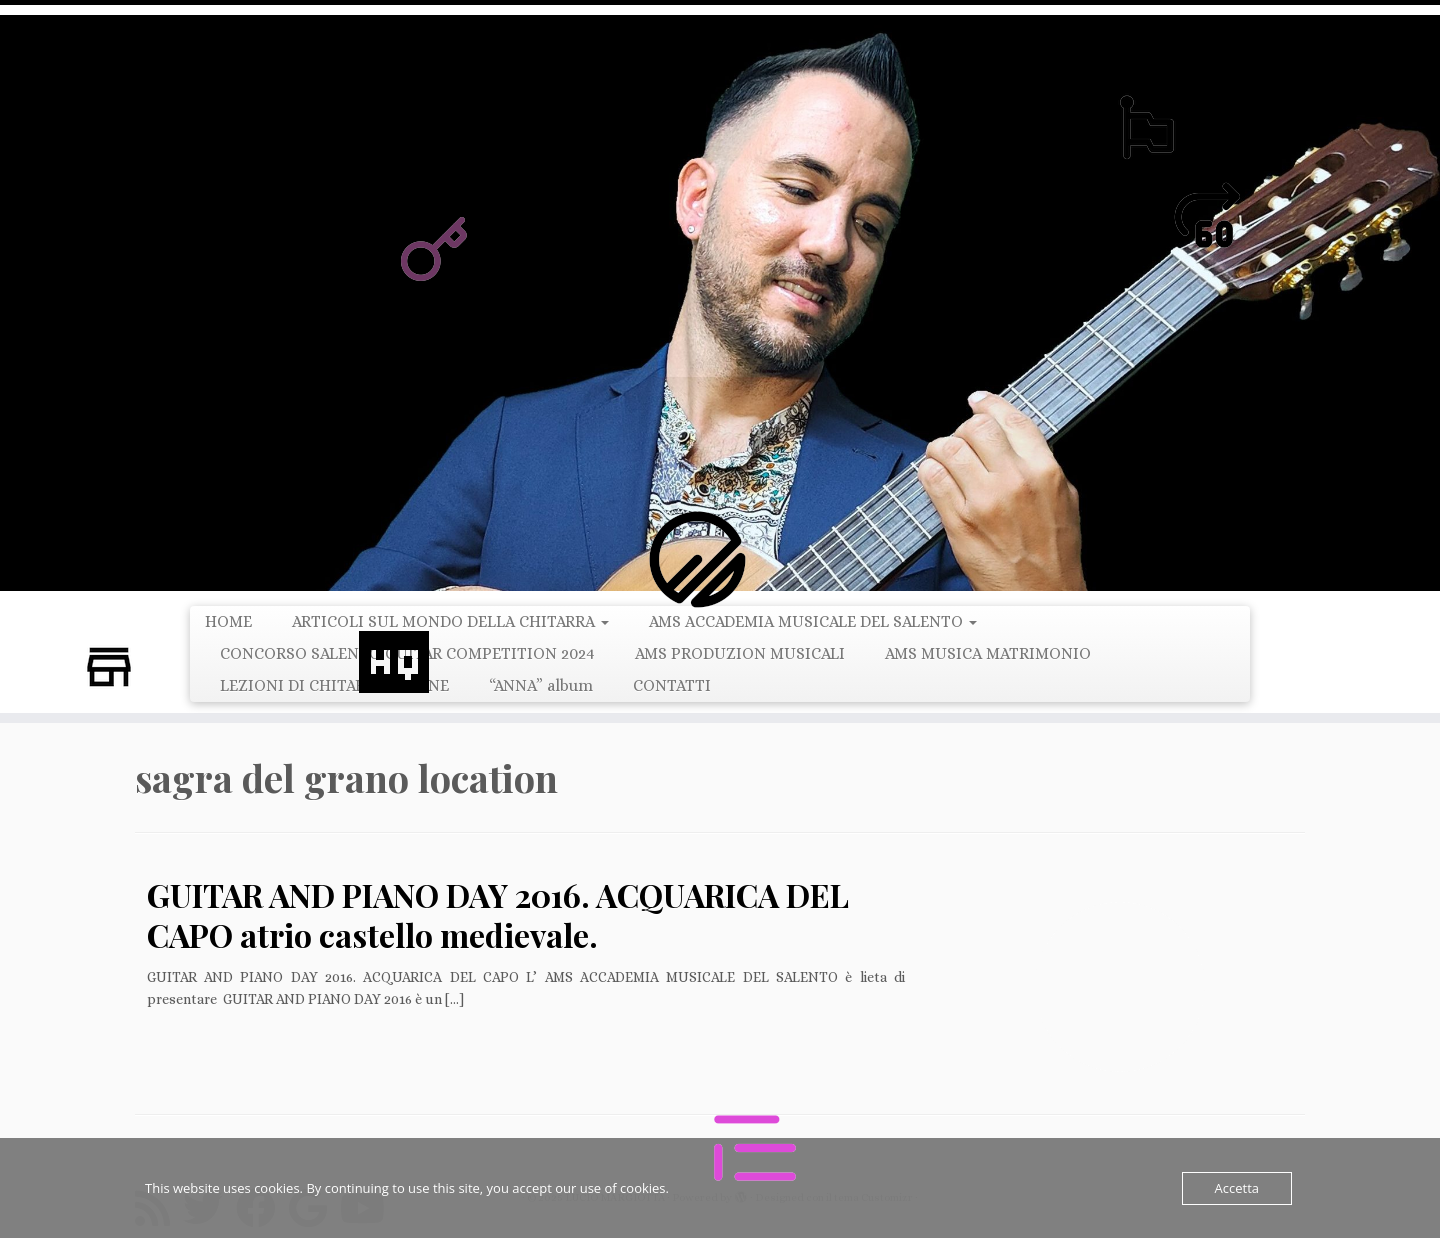  I want to click on insert a block quote, so click(755, 1148).